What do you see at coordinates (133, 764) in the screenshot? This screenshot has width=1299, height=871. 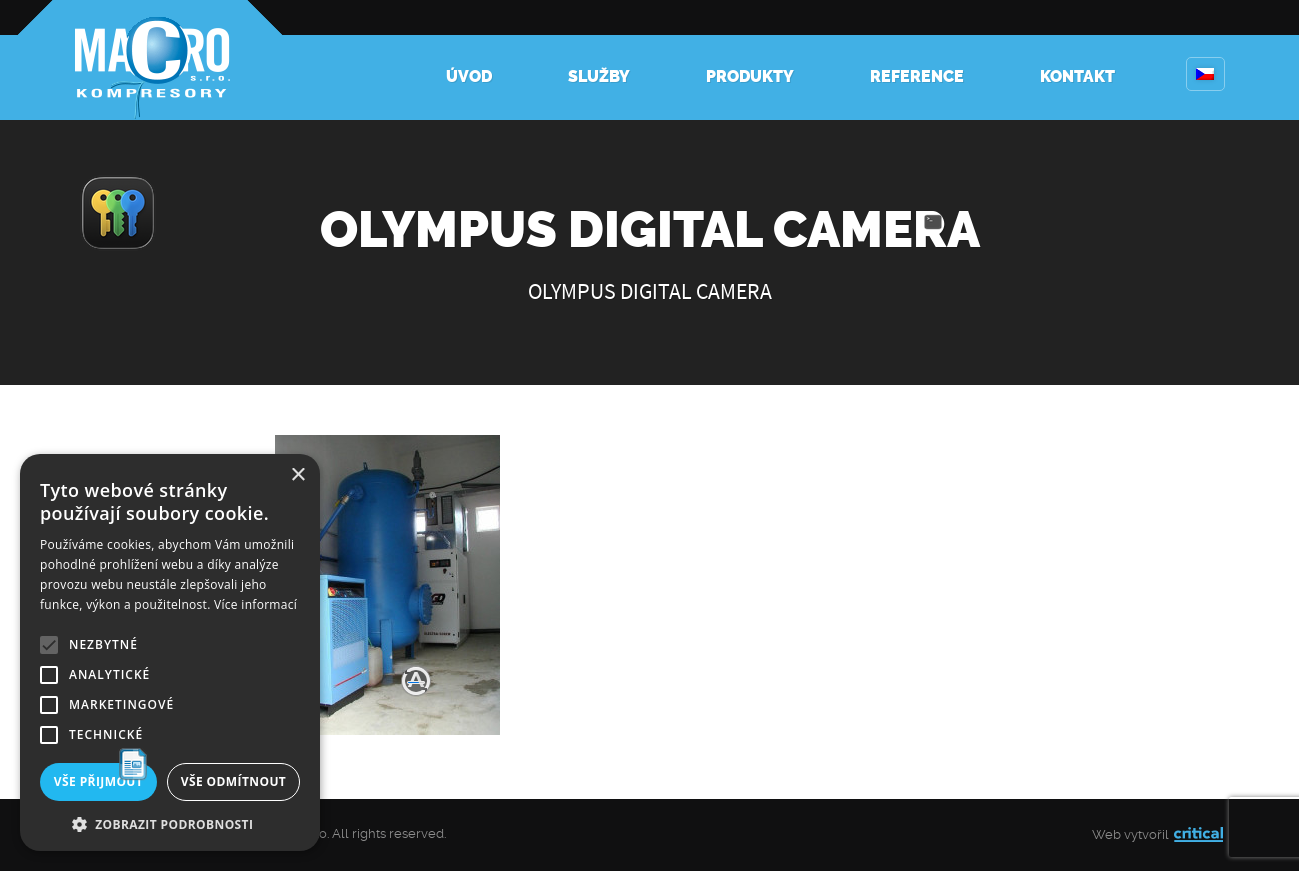 I see `open a text document file` at bounding box center [133, 764].